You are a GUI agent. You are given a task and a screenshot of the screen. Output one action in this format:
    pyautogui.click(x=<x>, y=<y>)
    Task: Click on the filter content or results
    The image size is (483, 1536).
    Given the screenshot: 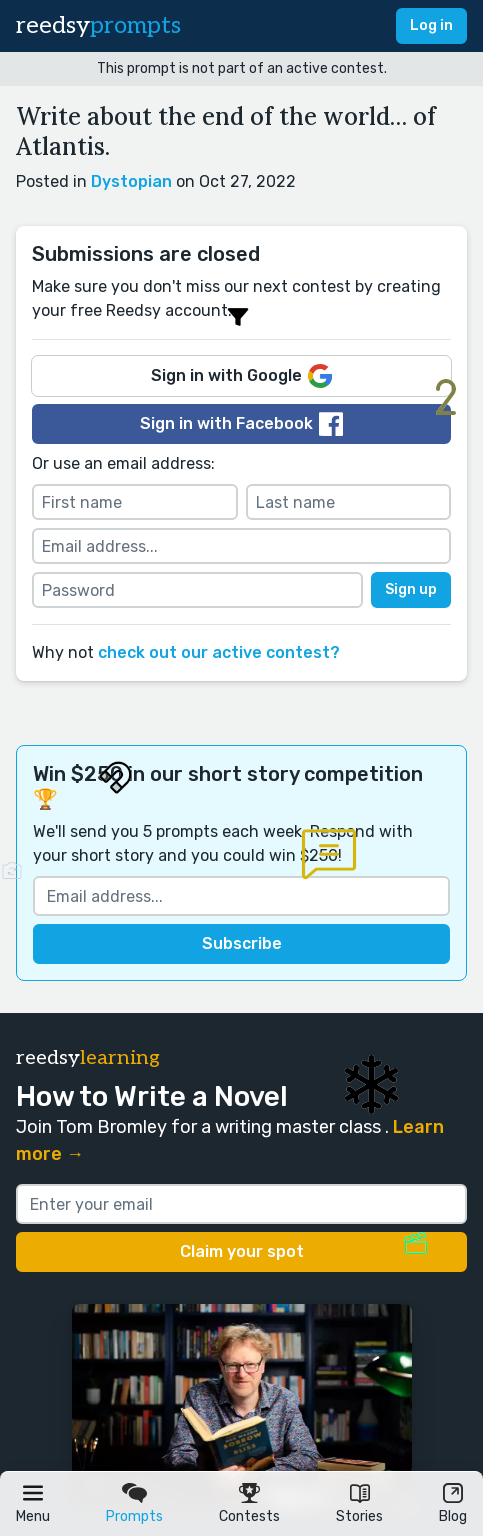 What is the action you would take?
    pyautogui.click(x=238, y=317)
    